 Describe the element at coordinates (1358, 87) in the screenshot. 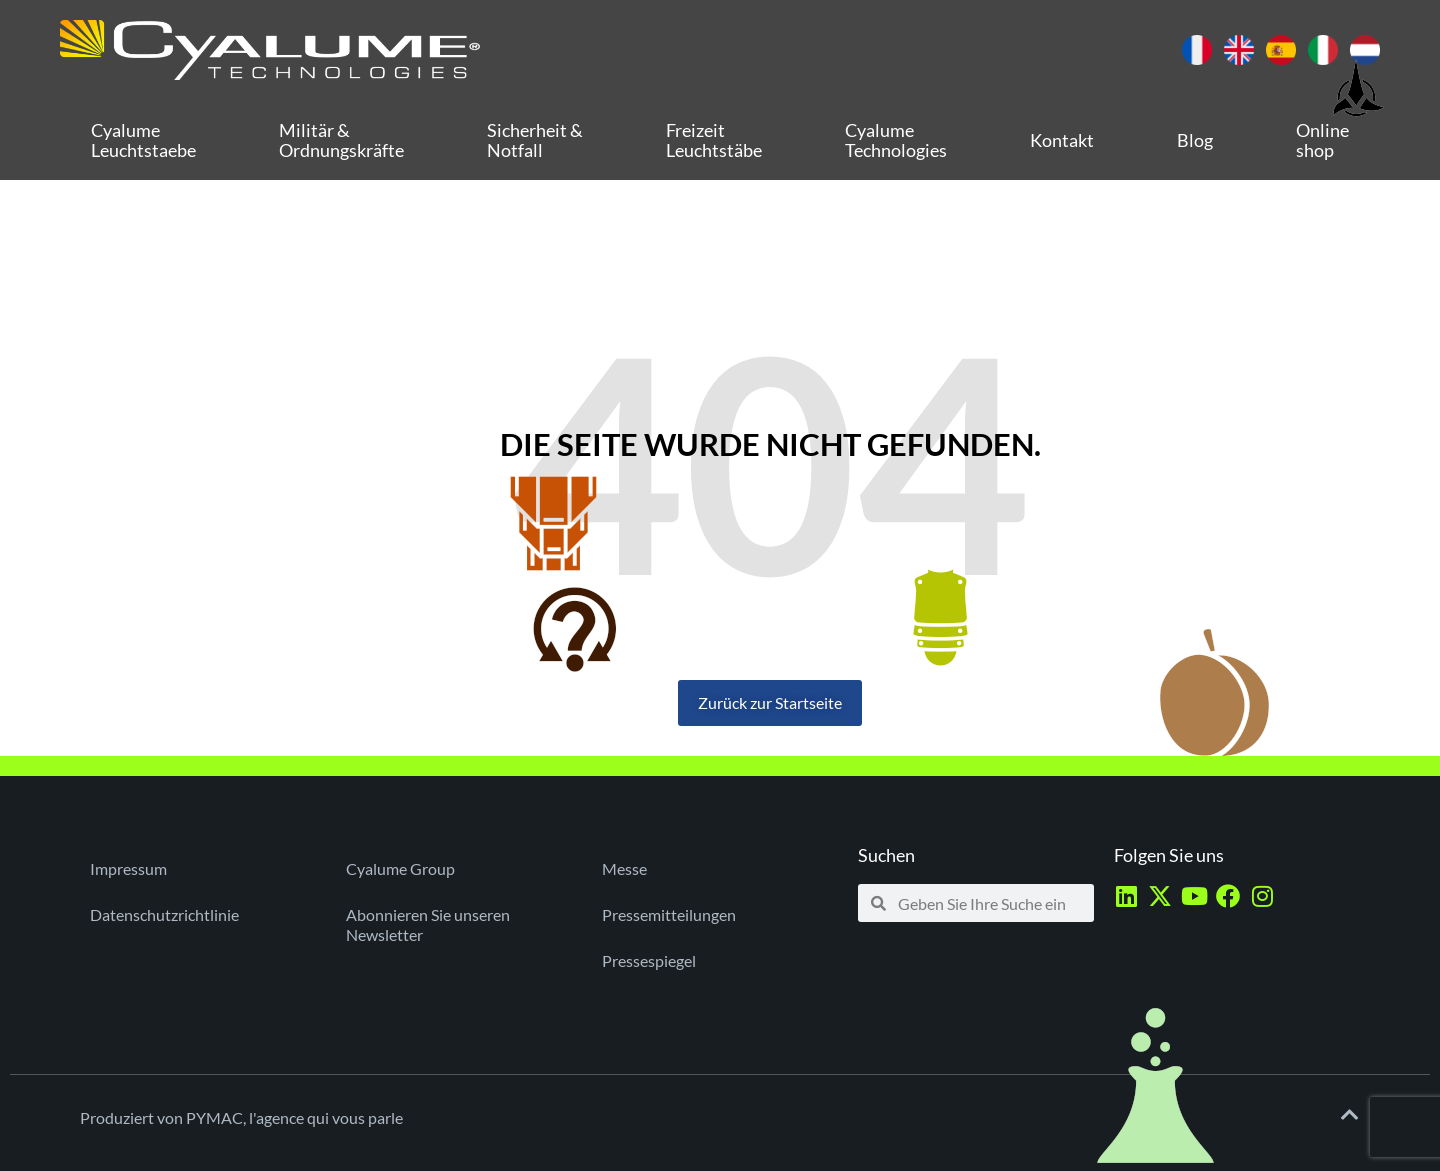

I see `klingon empire emblem from star trek` at that location.